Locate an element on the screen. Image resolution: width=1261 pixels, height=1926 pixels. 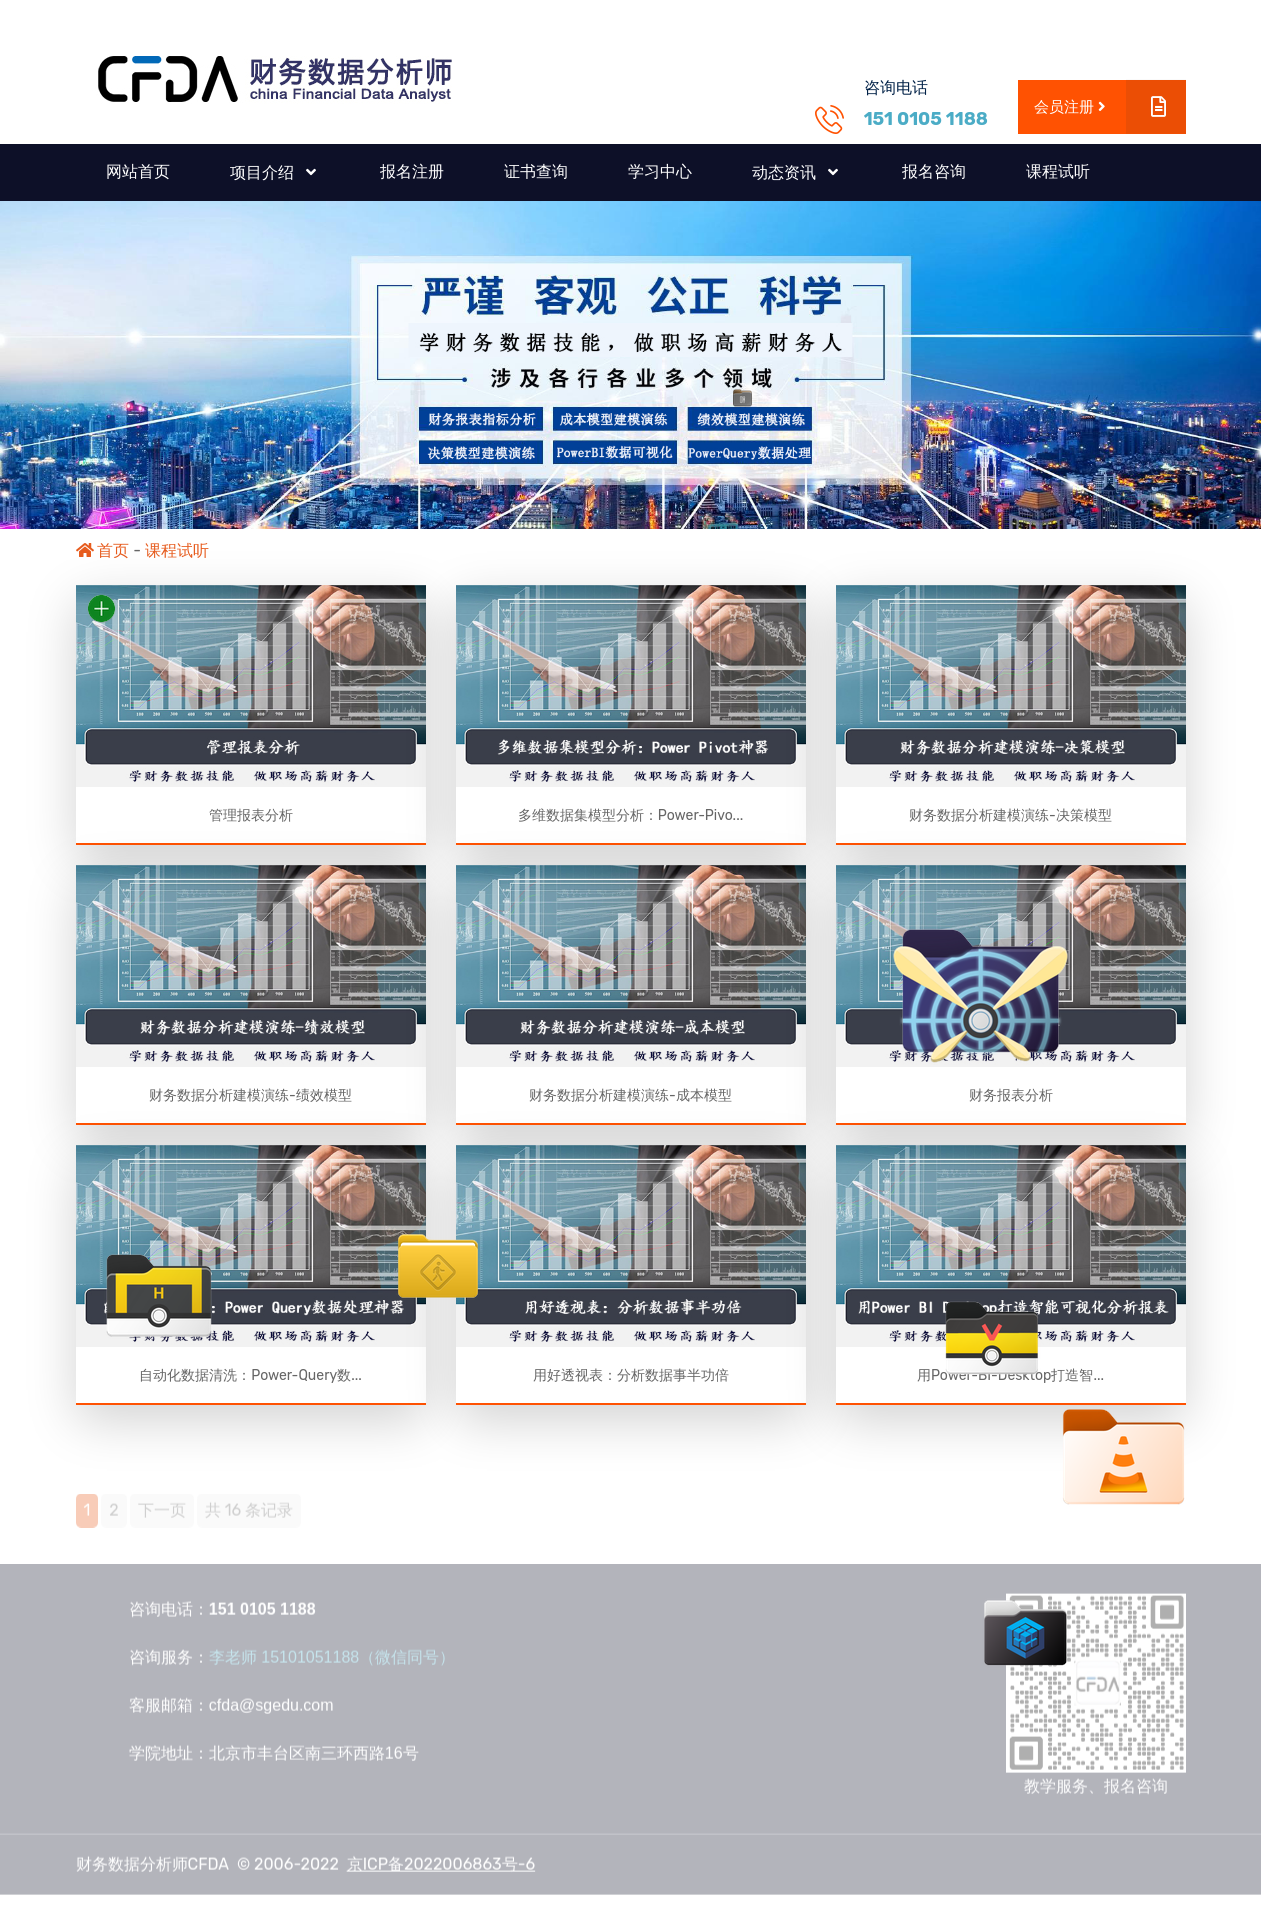
open sequelize project folder is located at coordinates (1025, 1635).